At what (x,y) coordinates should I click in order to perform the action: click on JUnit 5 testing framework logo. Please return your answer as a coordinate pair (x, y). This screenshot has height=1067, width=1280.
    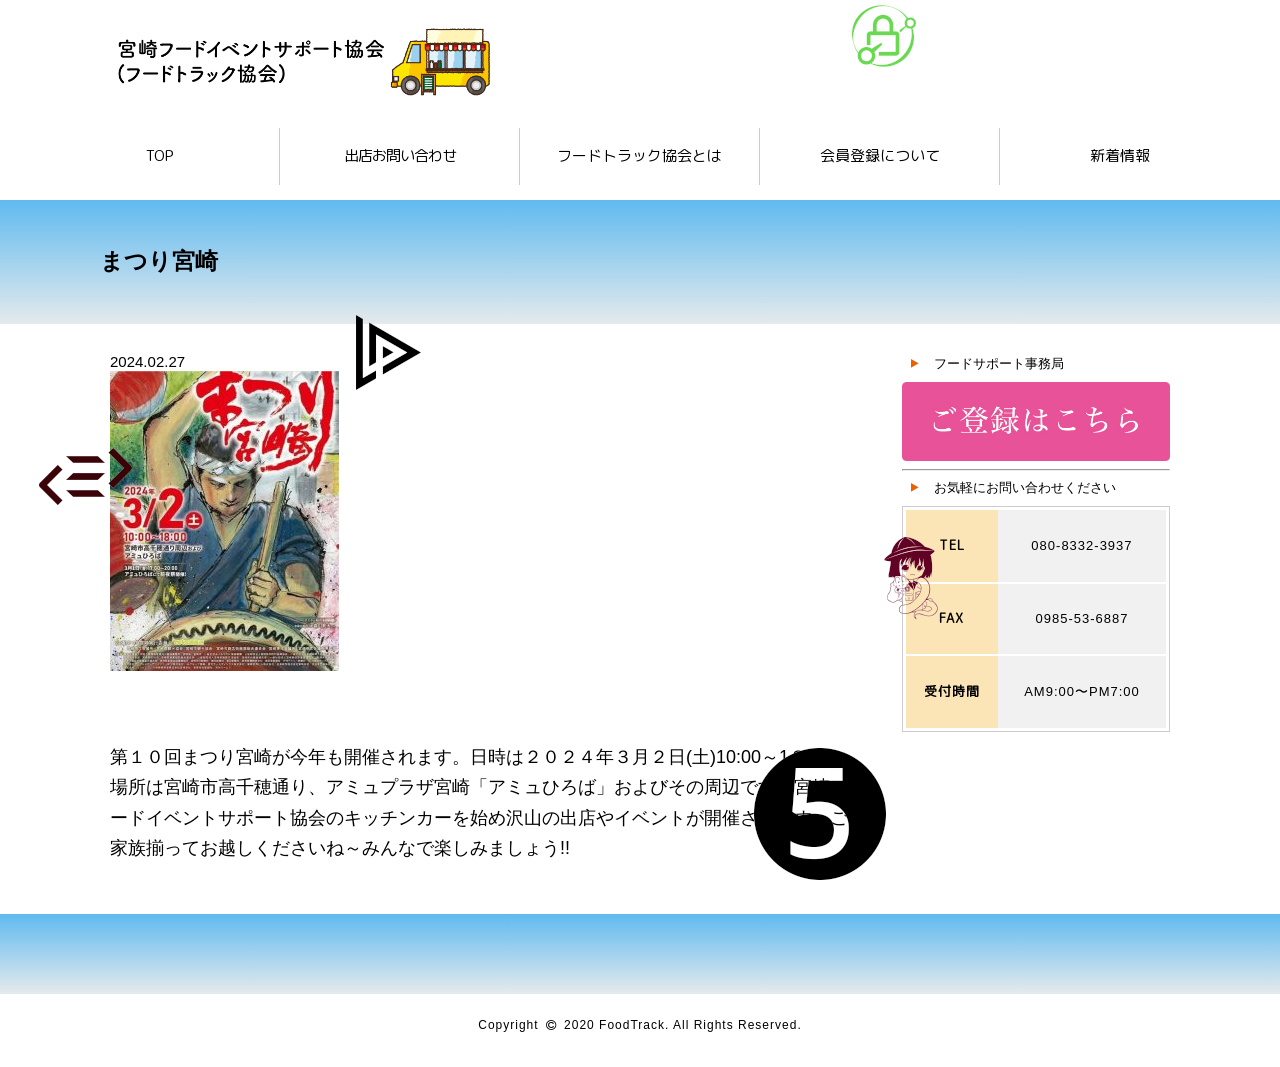
    Looking at the image, I should click on (820, 814).